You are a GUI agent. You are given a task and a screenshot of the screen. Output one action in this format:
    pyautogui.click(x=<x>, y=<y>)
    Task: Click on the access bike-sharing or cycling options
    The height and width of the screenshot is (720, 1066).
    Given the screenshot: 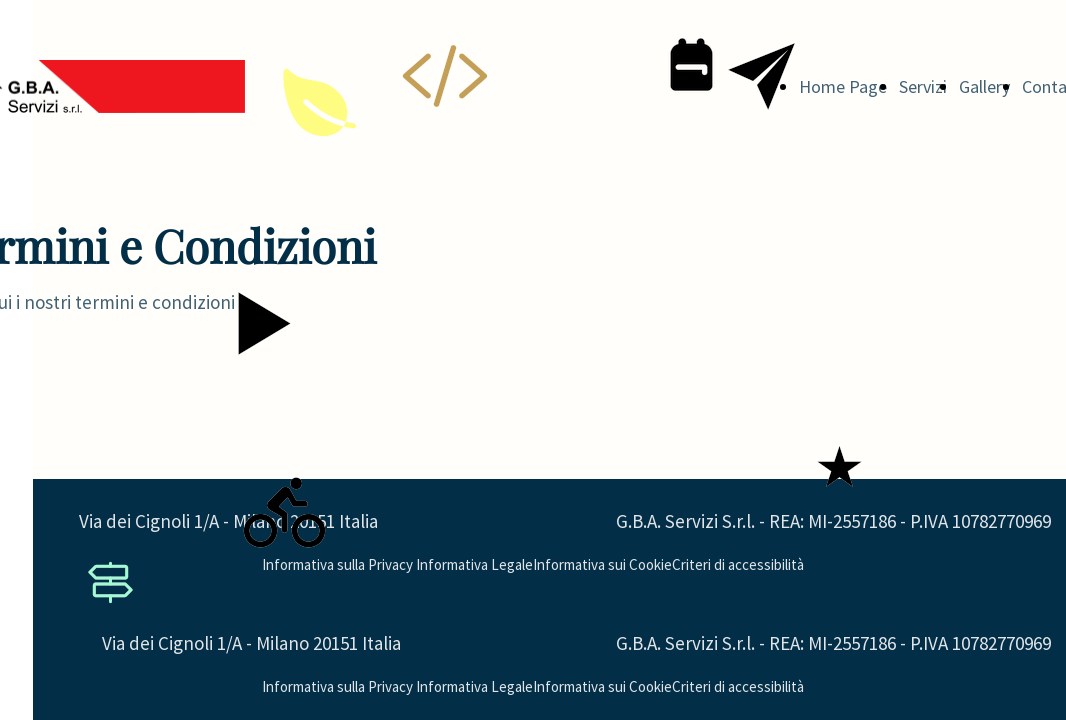 What is the action you would take?
    pyautogui.click(x=284, y=512)
    